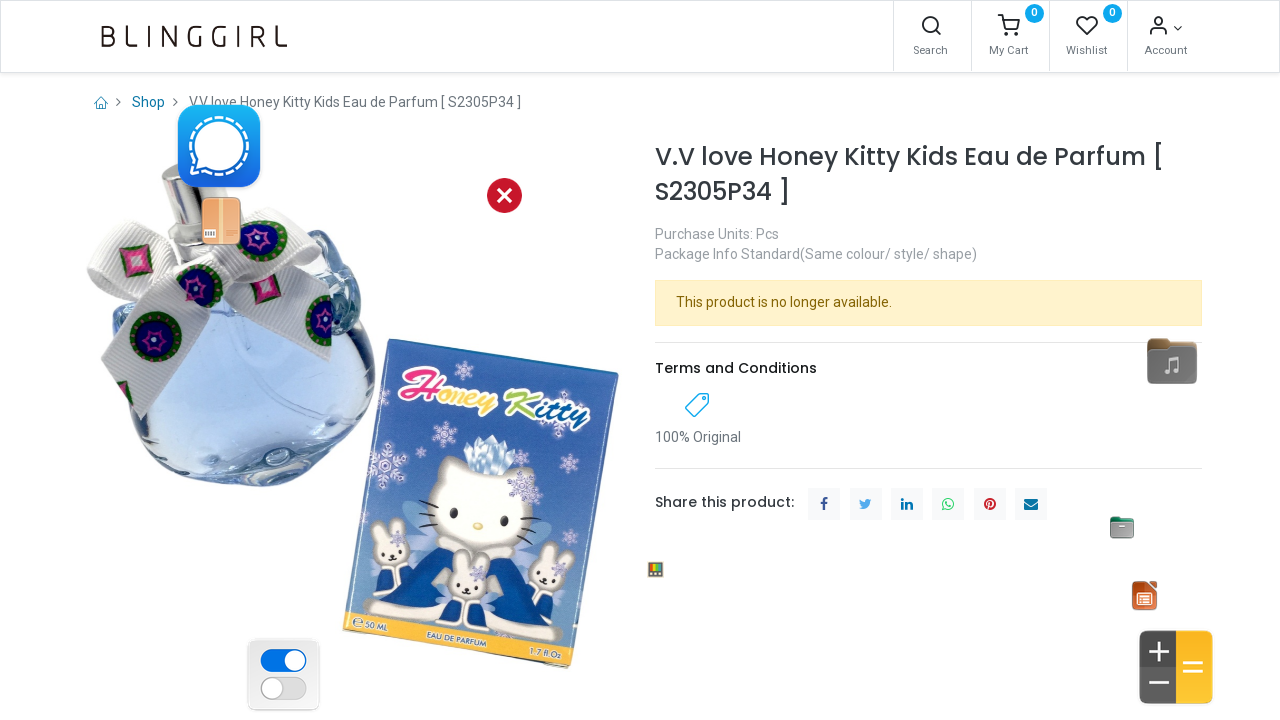  Describe the element at coordinates (504, 195) in the screenshot. I see `stop or cancel the current action` at that location.